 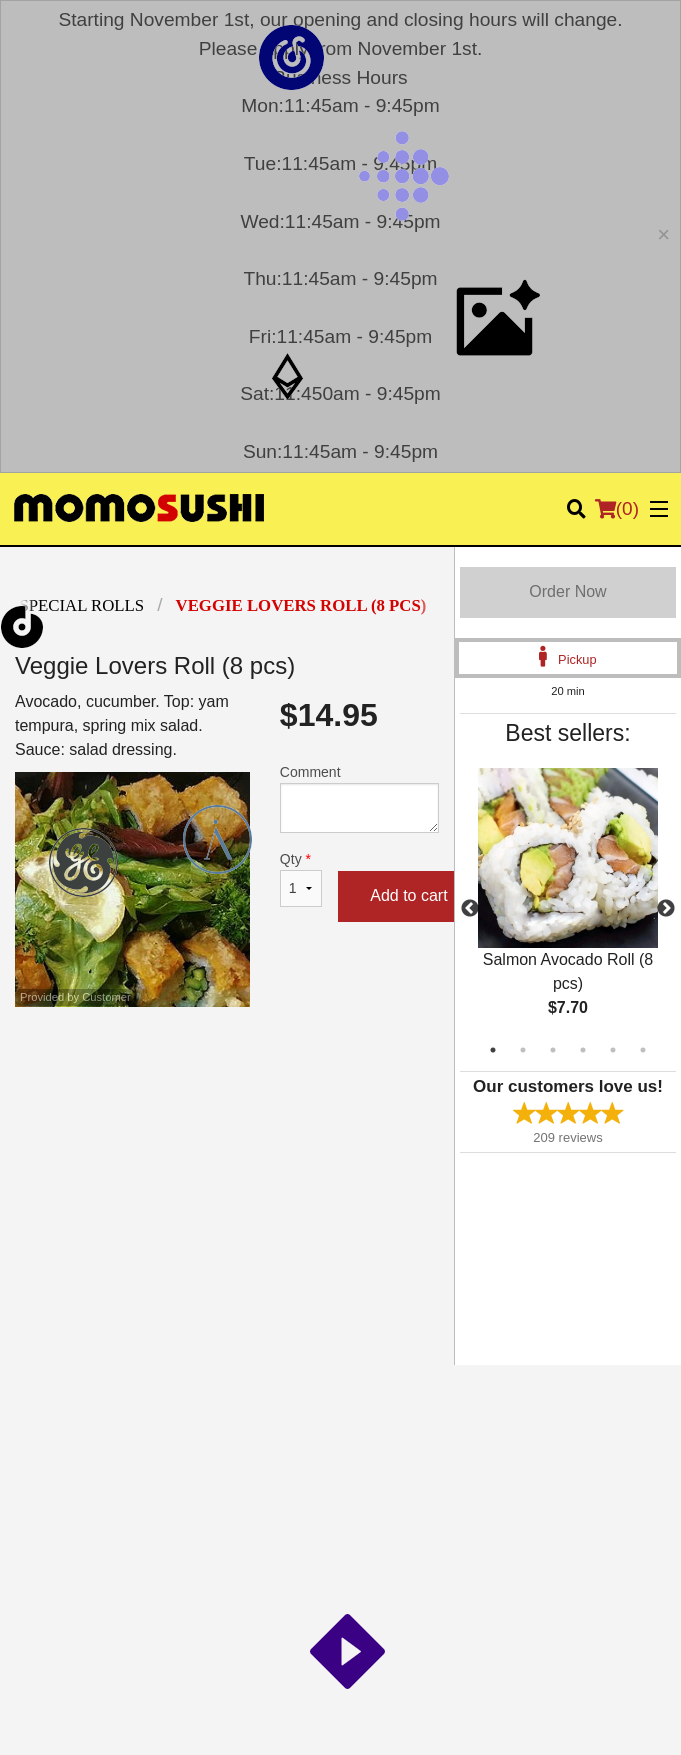 I want to click on open invidious, a privacy-focused youtube frontend, so click(x=217, y=839).